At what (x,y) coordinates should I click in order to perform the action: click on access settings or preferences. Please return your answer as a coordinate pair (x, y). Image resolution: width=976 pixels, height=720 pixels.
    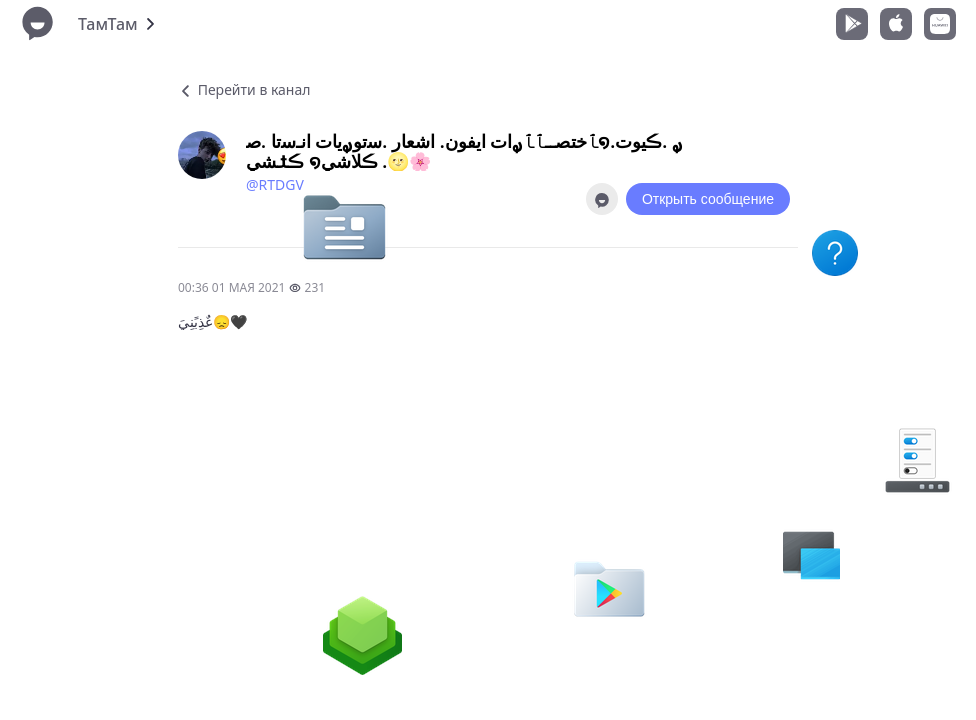
    Looking at the image, I should click on (917, 460).